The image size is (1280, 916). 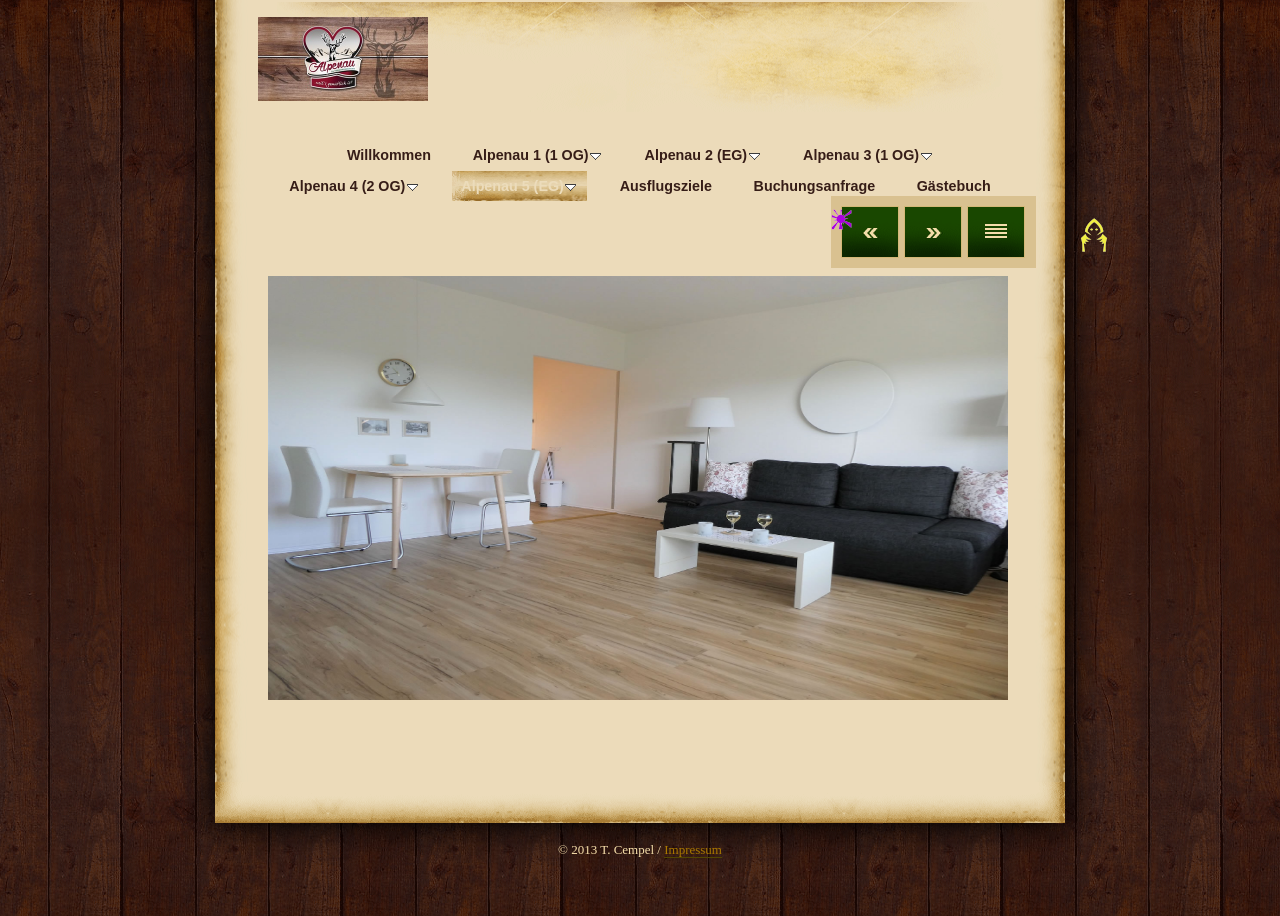 What do you see at coordinates (841, 219) in the screenshot?
I see `indicates an explosion or blast effect in gameplay` at bounding box center [841, 219].